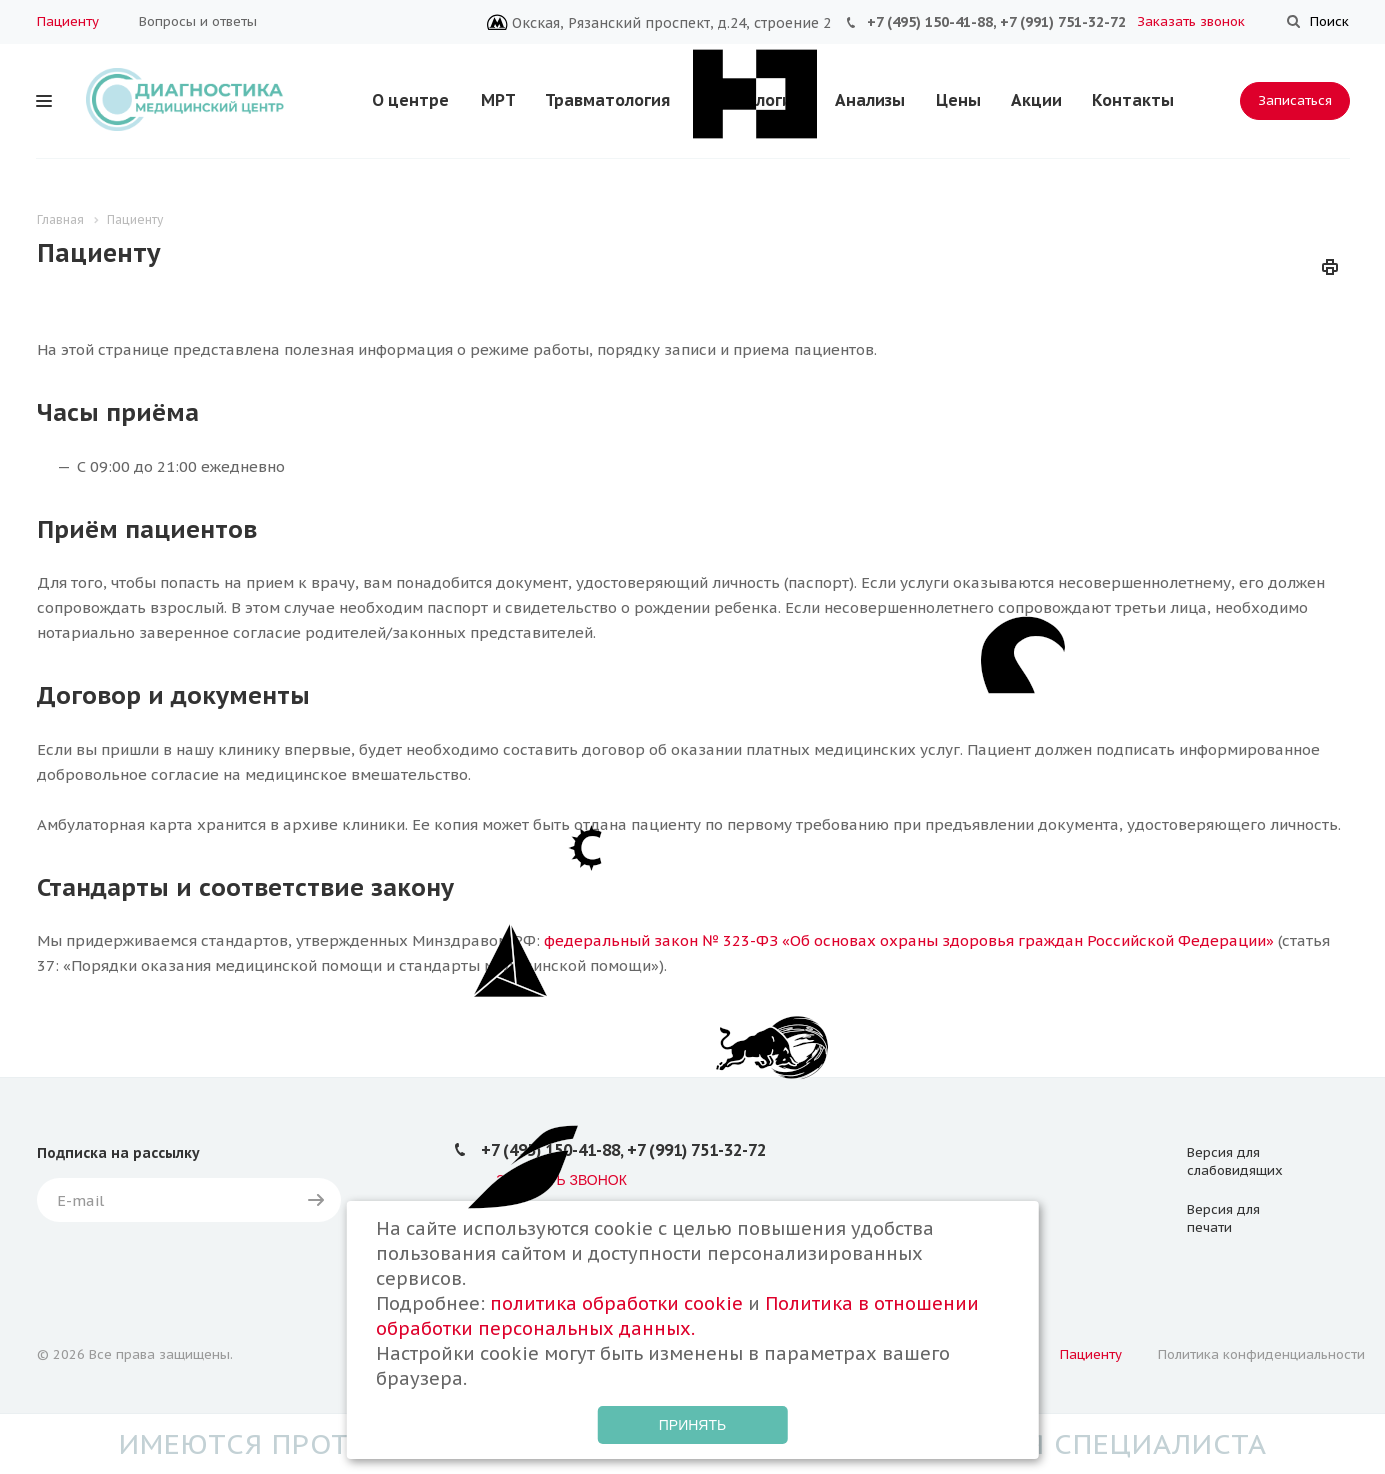 This screenshot has width=1385, height=1474. Describe the element at coordinates (510, 960) in the screenshot. I see `cmake build system logo` at that location.